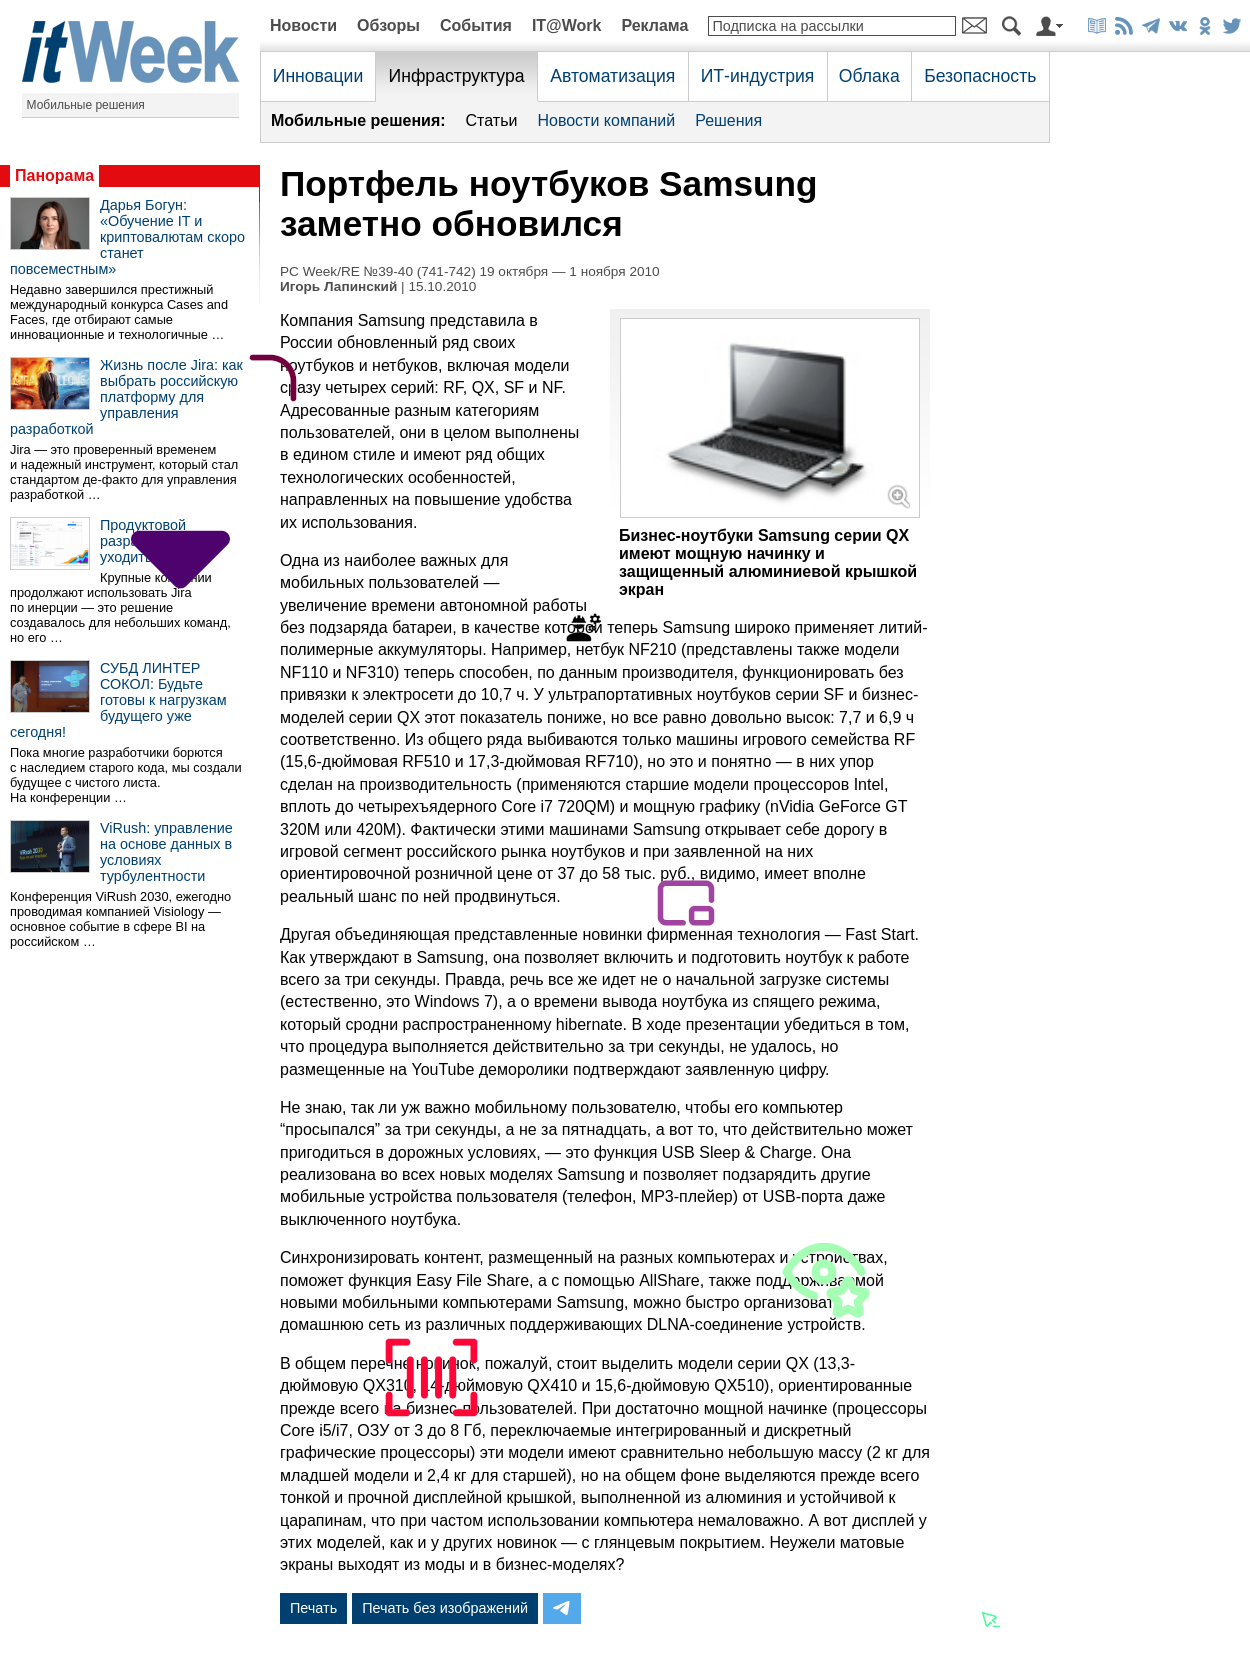  I want to click on add to favorites or watchlist, so click(824, 1272).